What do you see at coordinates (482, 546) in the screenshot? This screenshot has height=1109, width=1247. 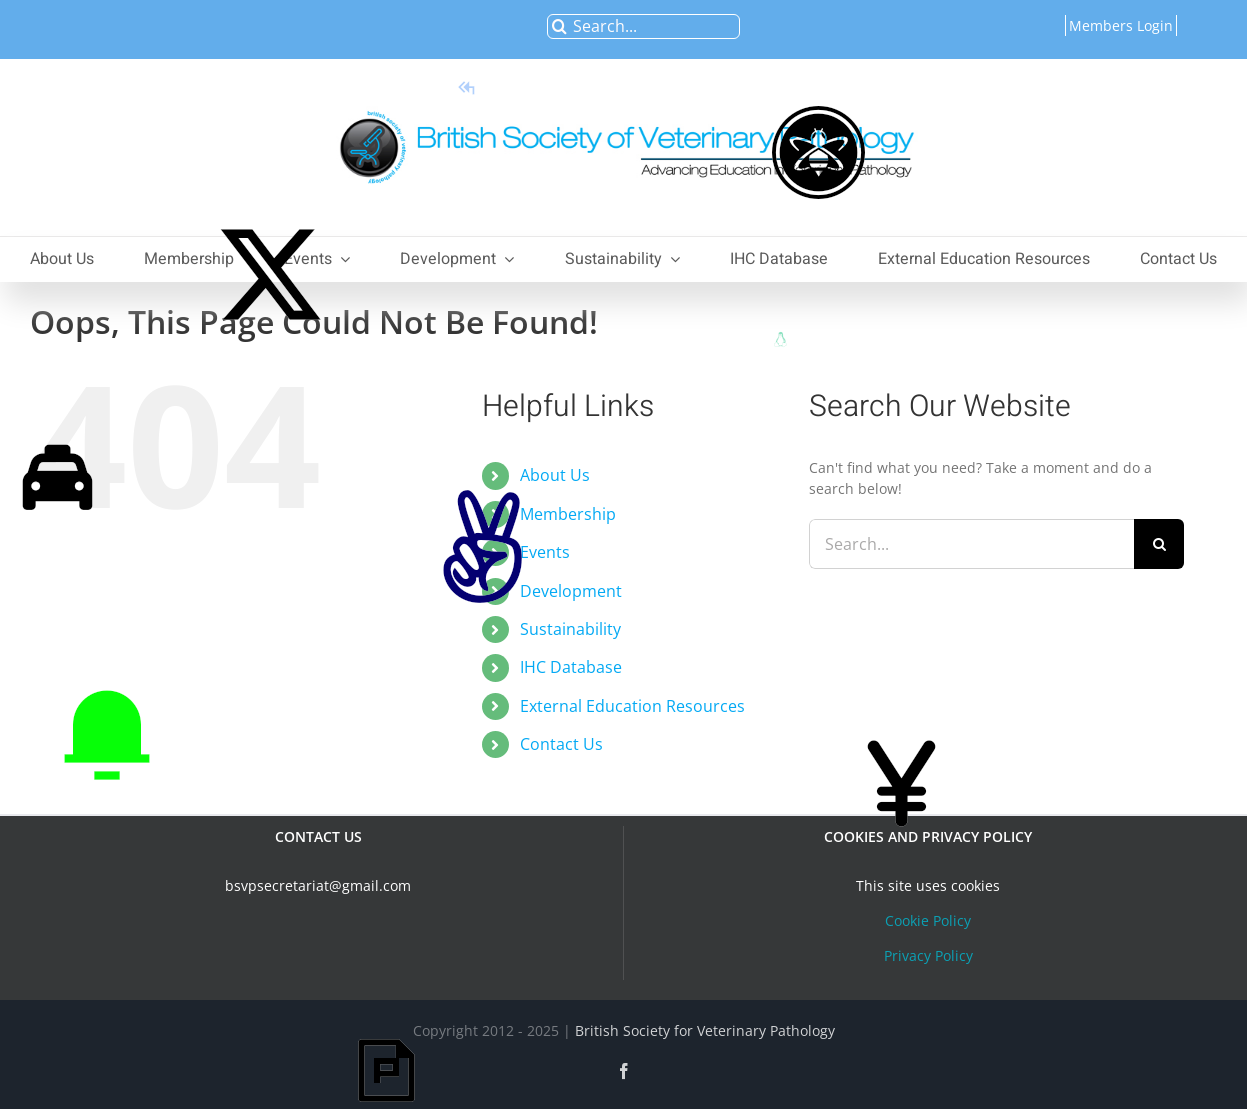 I see `visit angellist profile or website` at bounding box center [482, 546].